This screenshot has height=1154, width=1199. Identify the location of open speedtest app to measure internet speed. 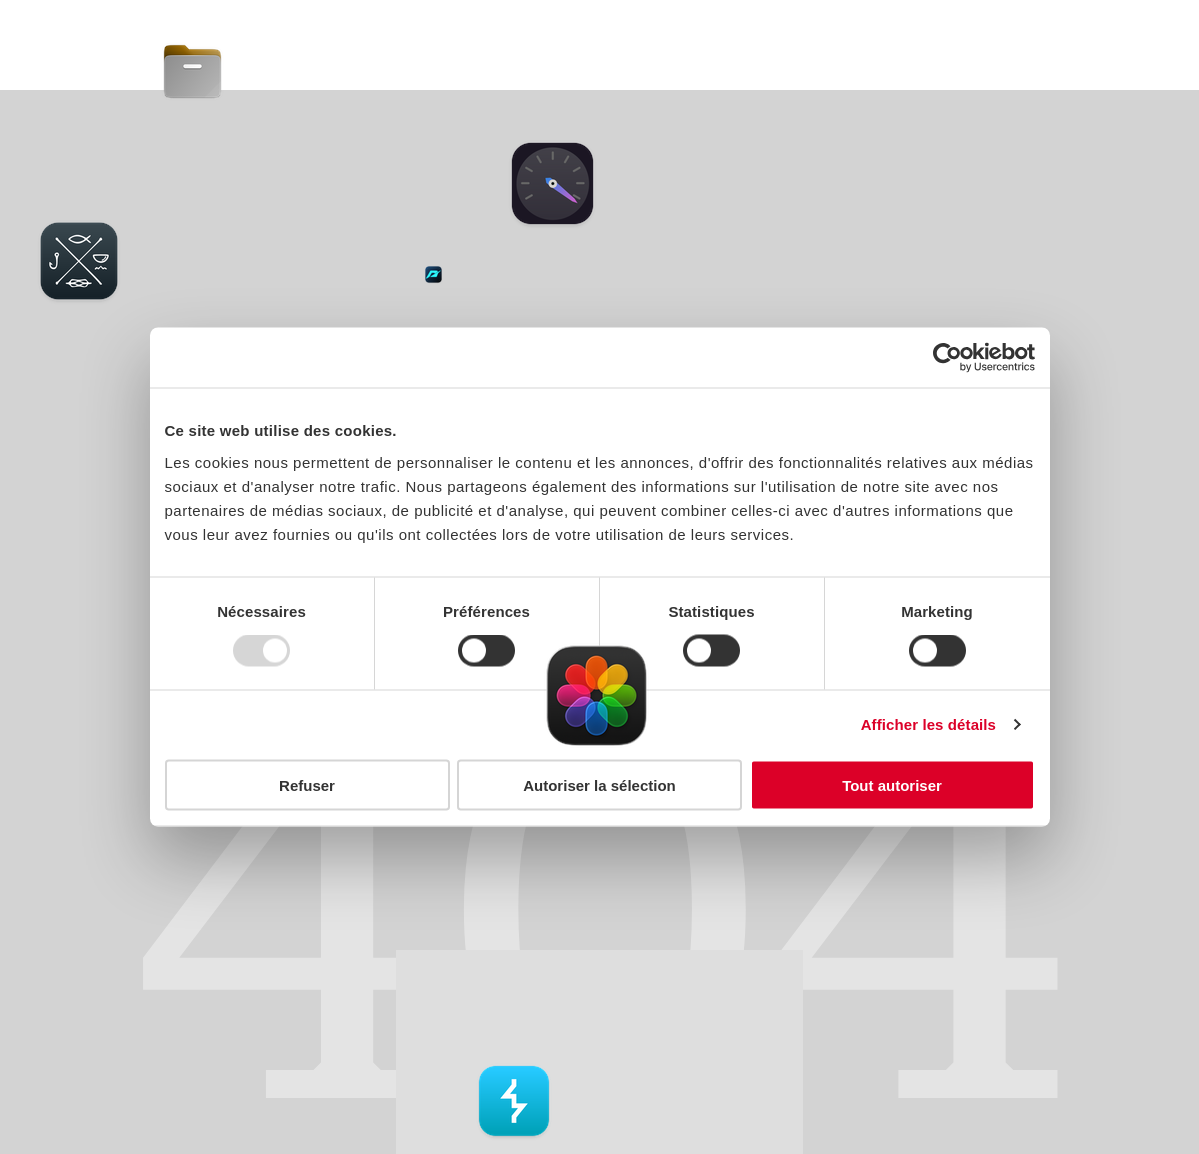
(552, 183).